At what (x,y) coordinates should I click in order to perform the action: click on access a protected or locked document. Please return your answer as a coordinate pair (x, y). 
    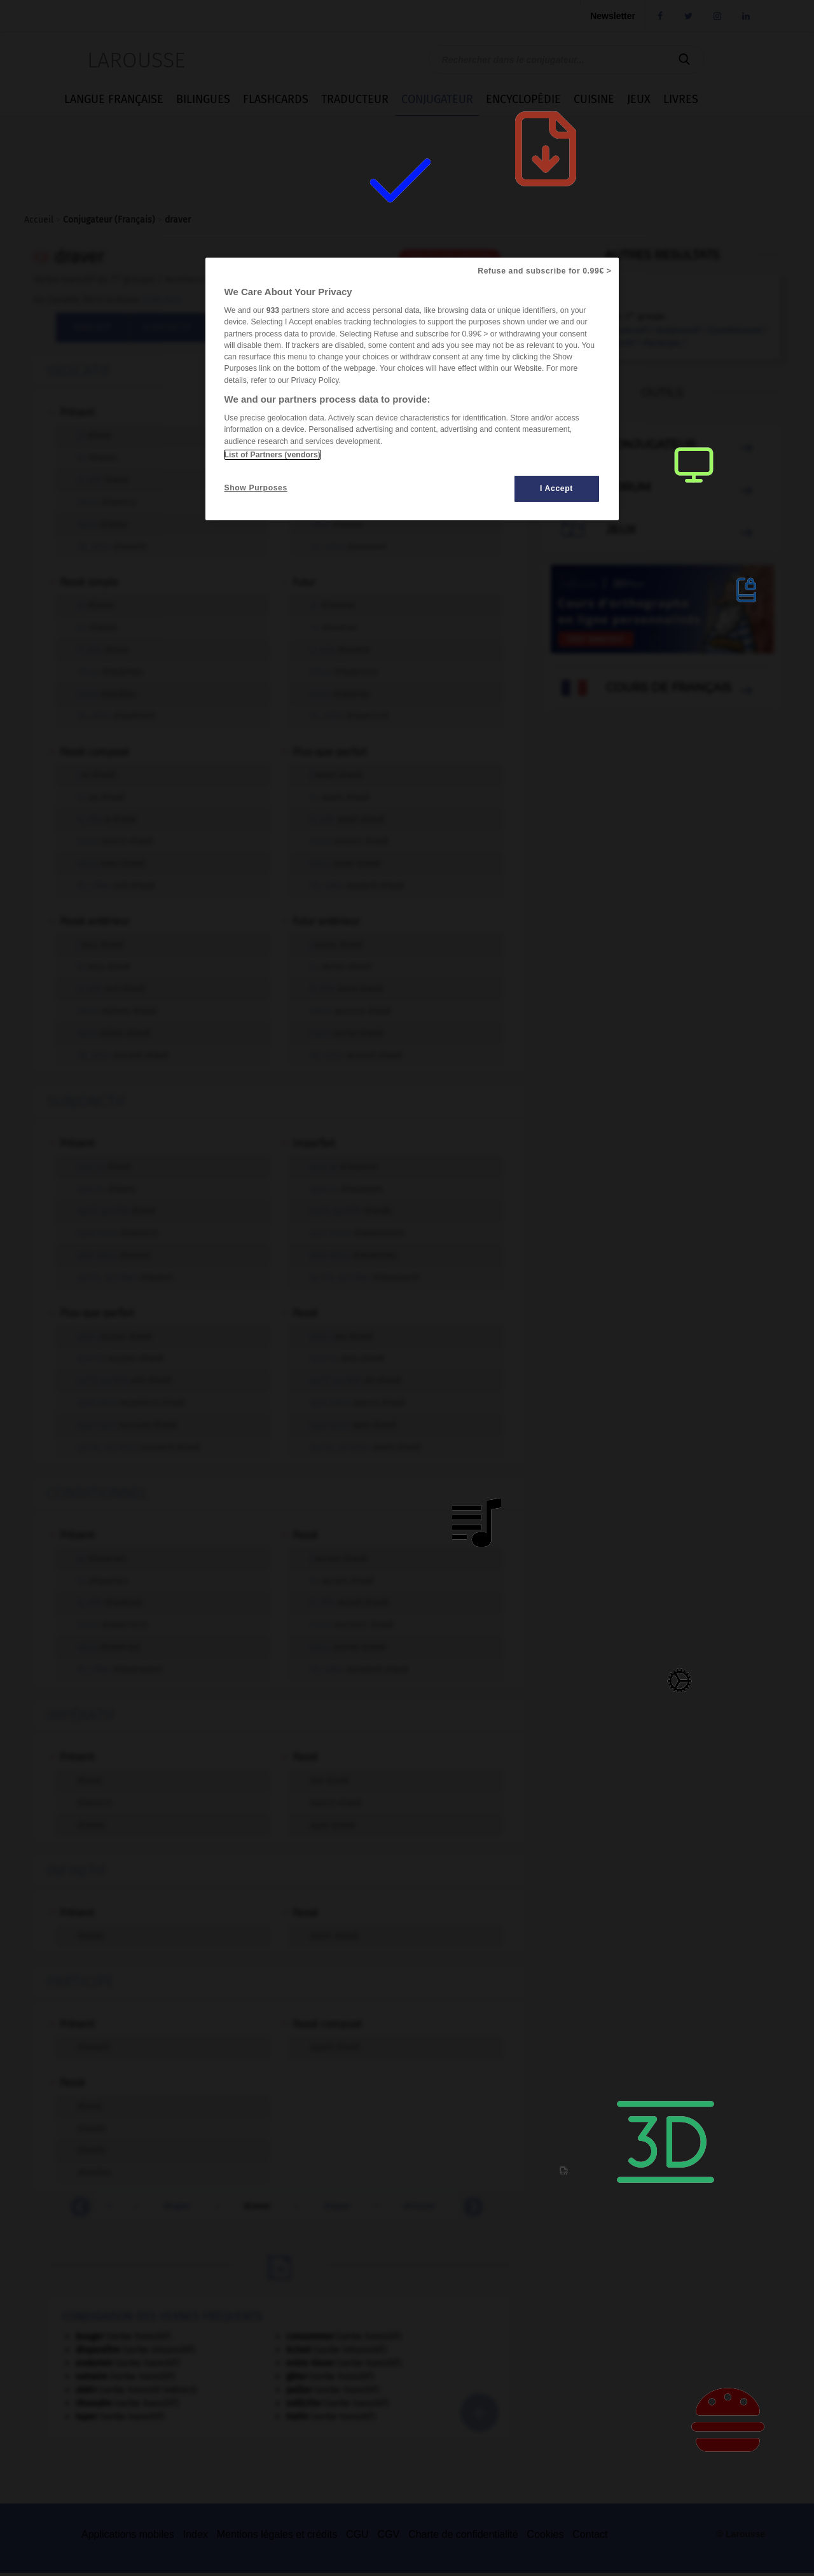
    Looking at the image, I should click on (746, 590).